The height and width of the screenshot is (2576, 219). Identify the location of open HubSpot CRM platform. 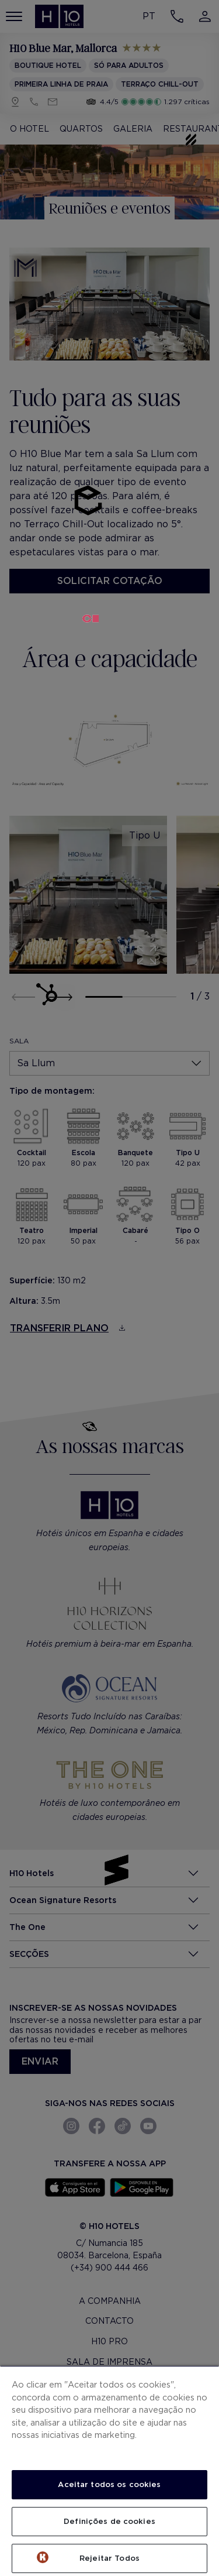
(47, 994).